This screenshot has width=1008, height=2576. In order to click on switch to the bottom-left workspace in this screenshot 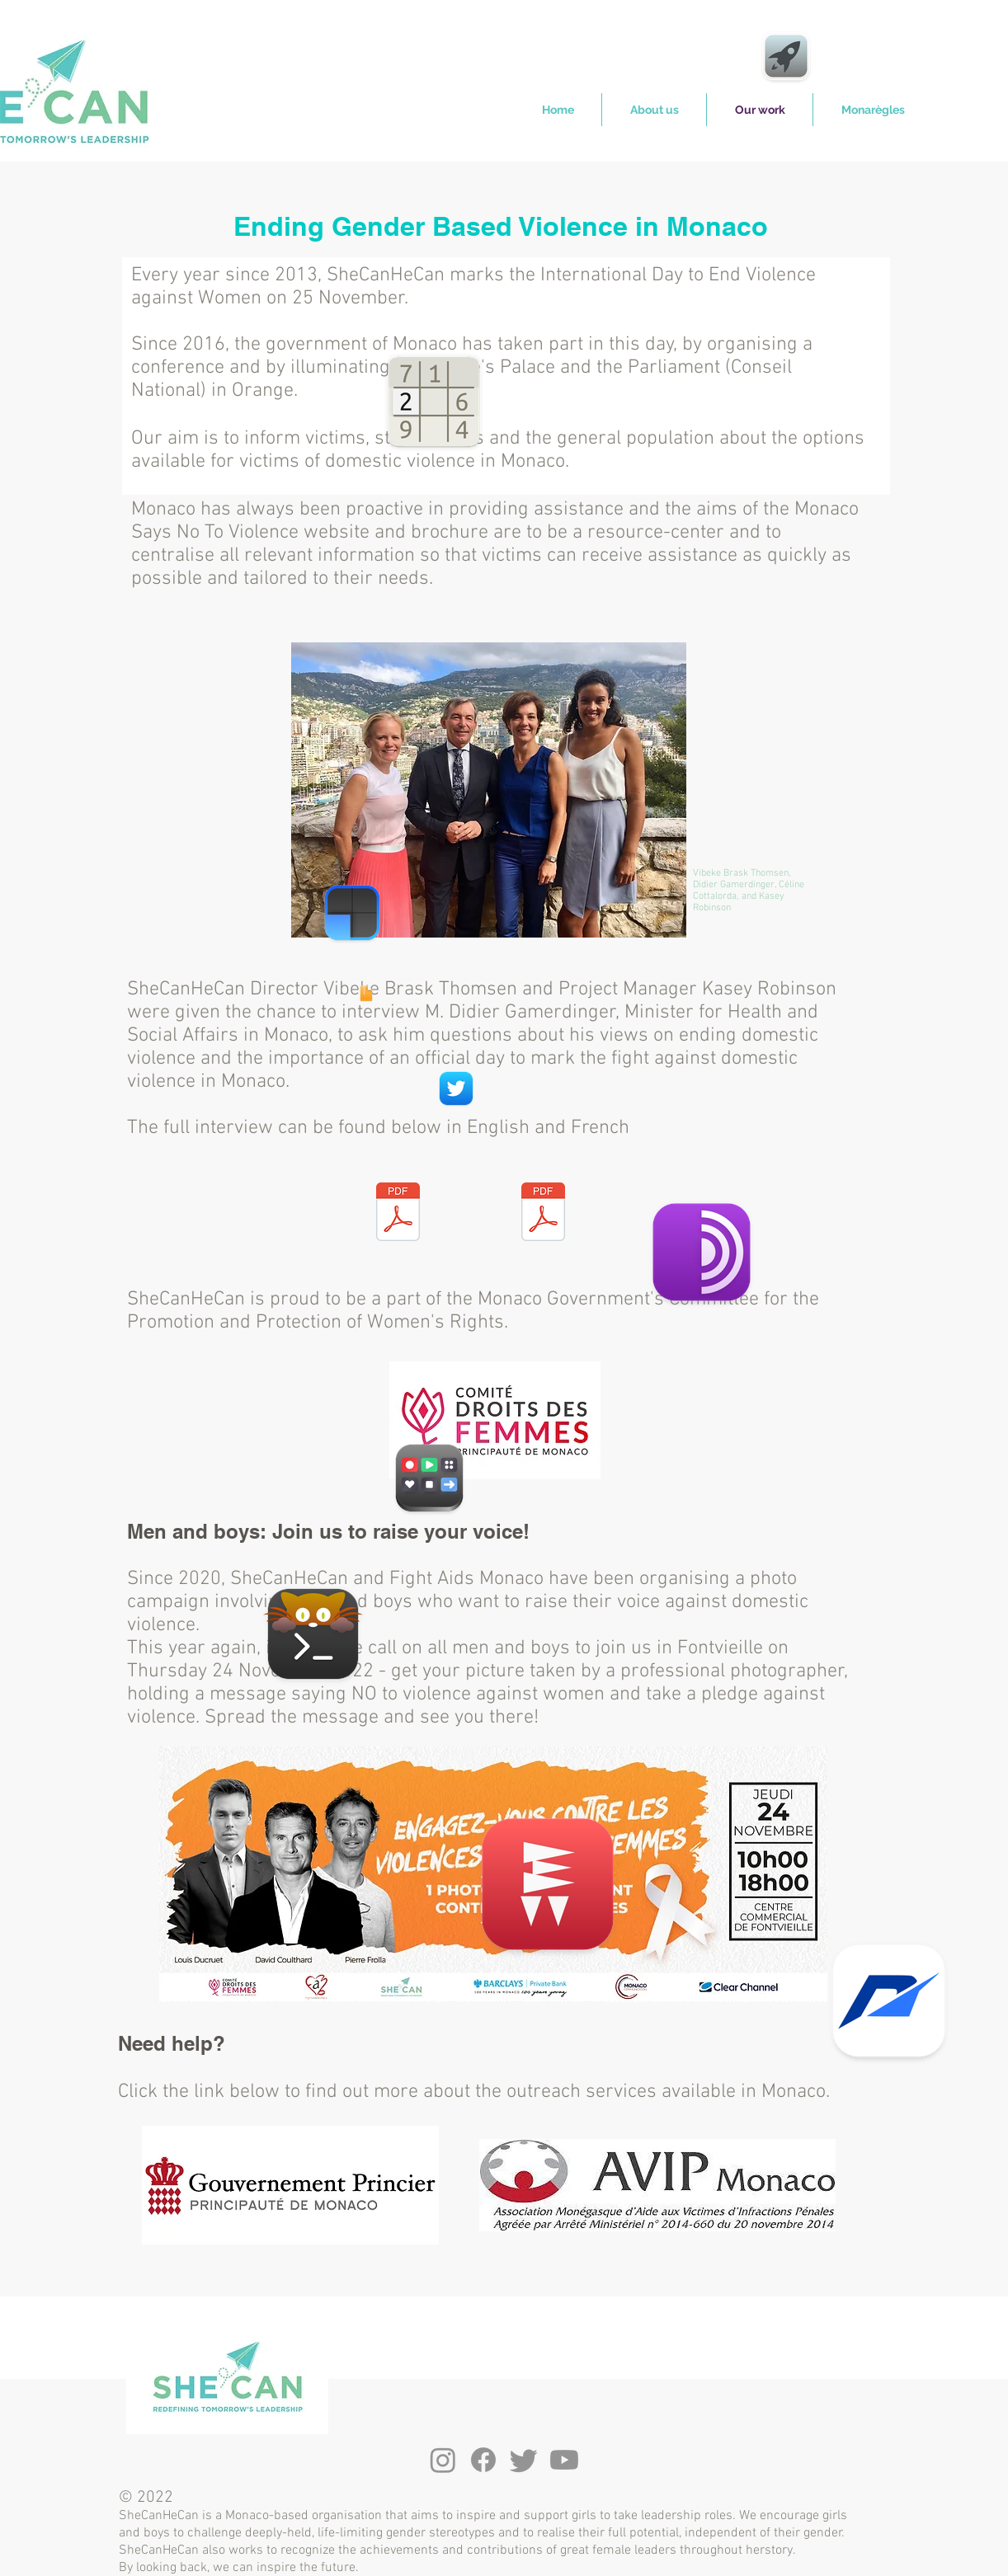, I will do `click(352, 913)`.